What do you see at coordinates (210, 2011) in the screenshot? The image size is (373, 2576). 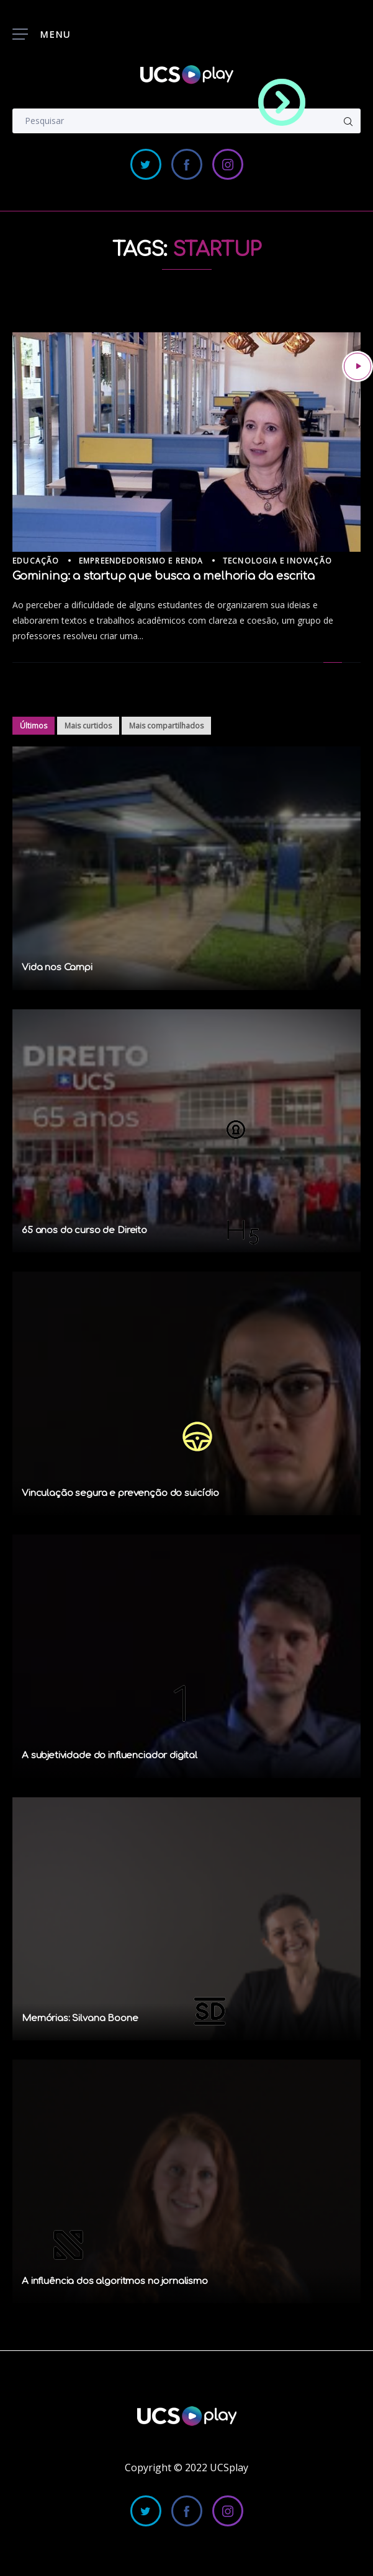 I see `indicates standard definition video quality` at bounding box center [210, 2011].